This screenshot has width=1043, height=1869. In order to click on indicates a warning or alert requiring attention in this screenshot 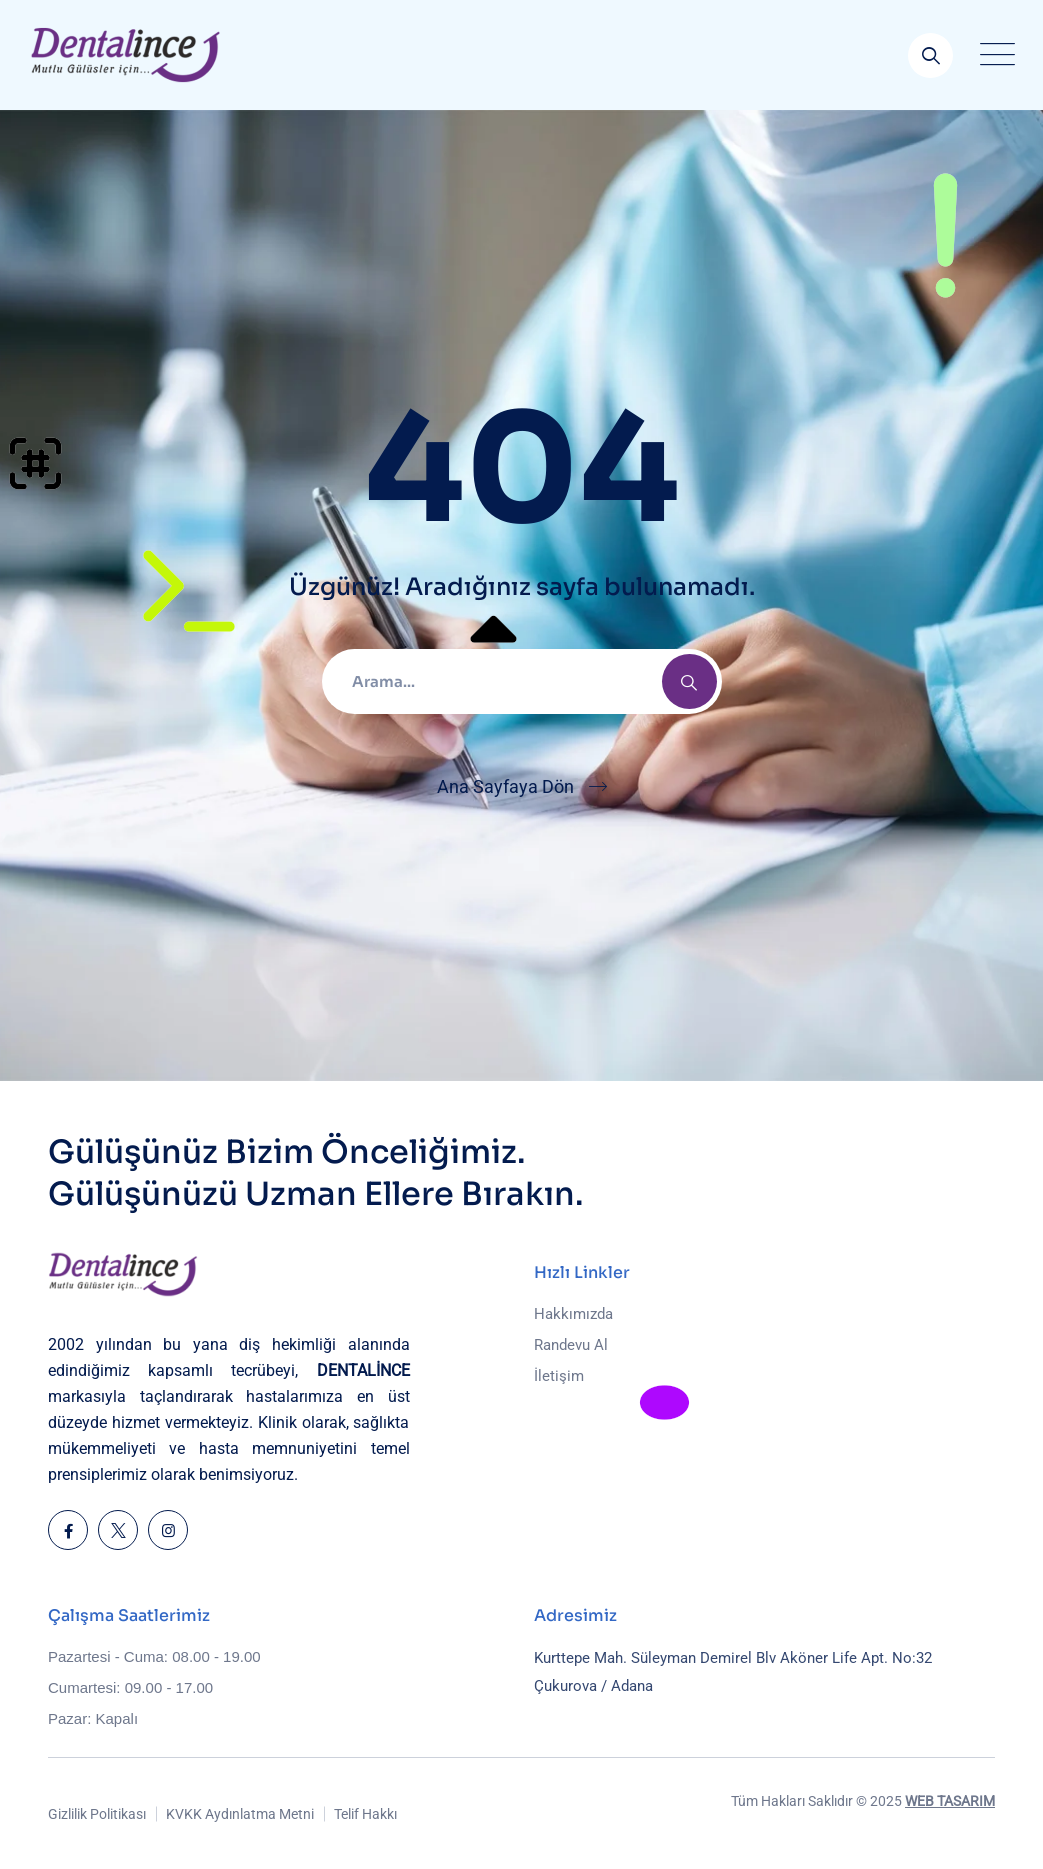, I will do `click(945, 235)`.